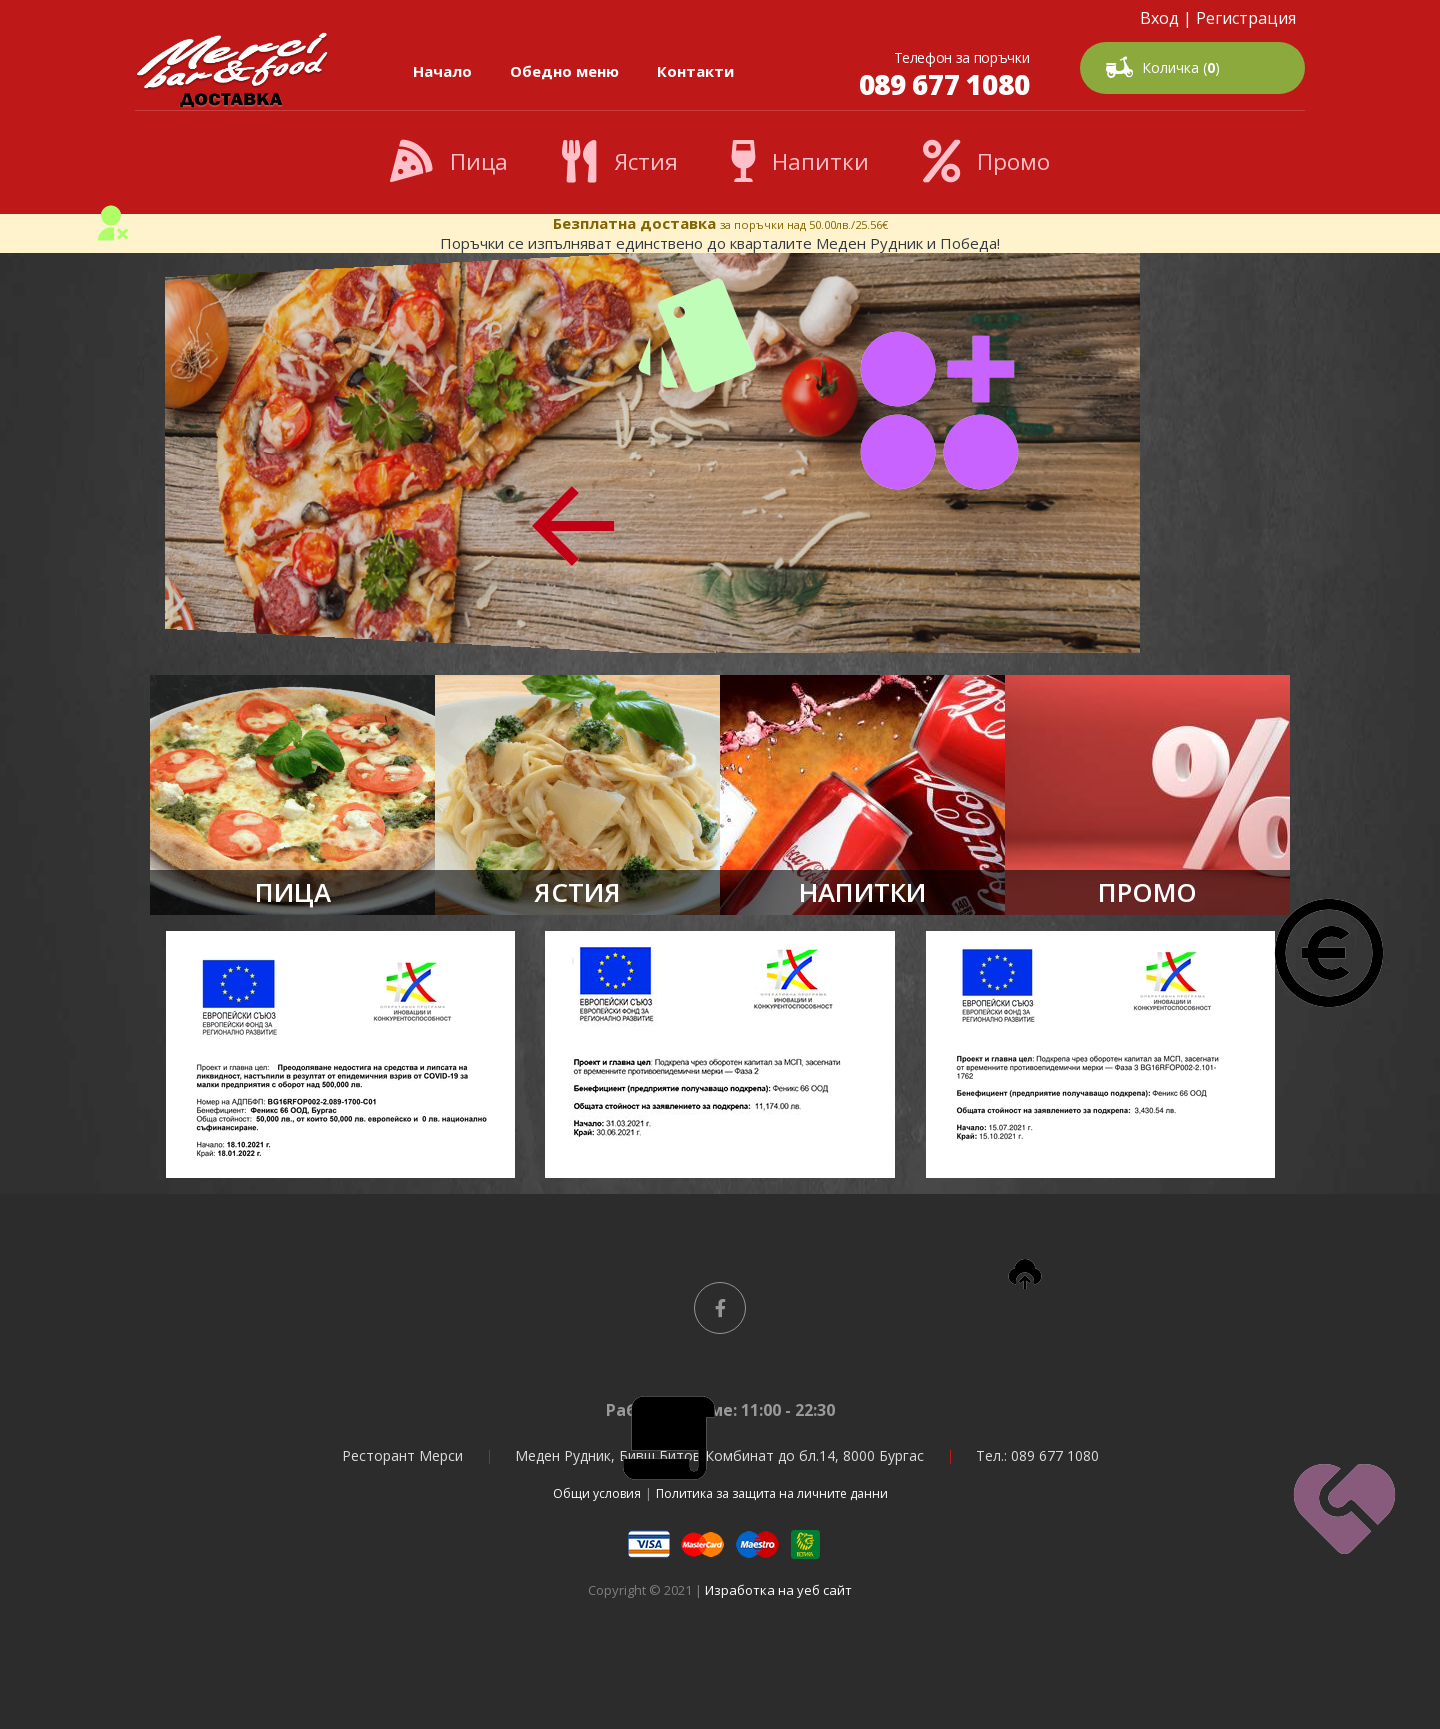 This screenshot has height=1729, width=1440. Describe the element at coordinates (696, 335) in the screenshot. I see `access pantone color matching tools` at that location.